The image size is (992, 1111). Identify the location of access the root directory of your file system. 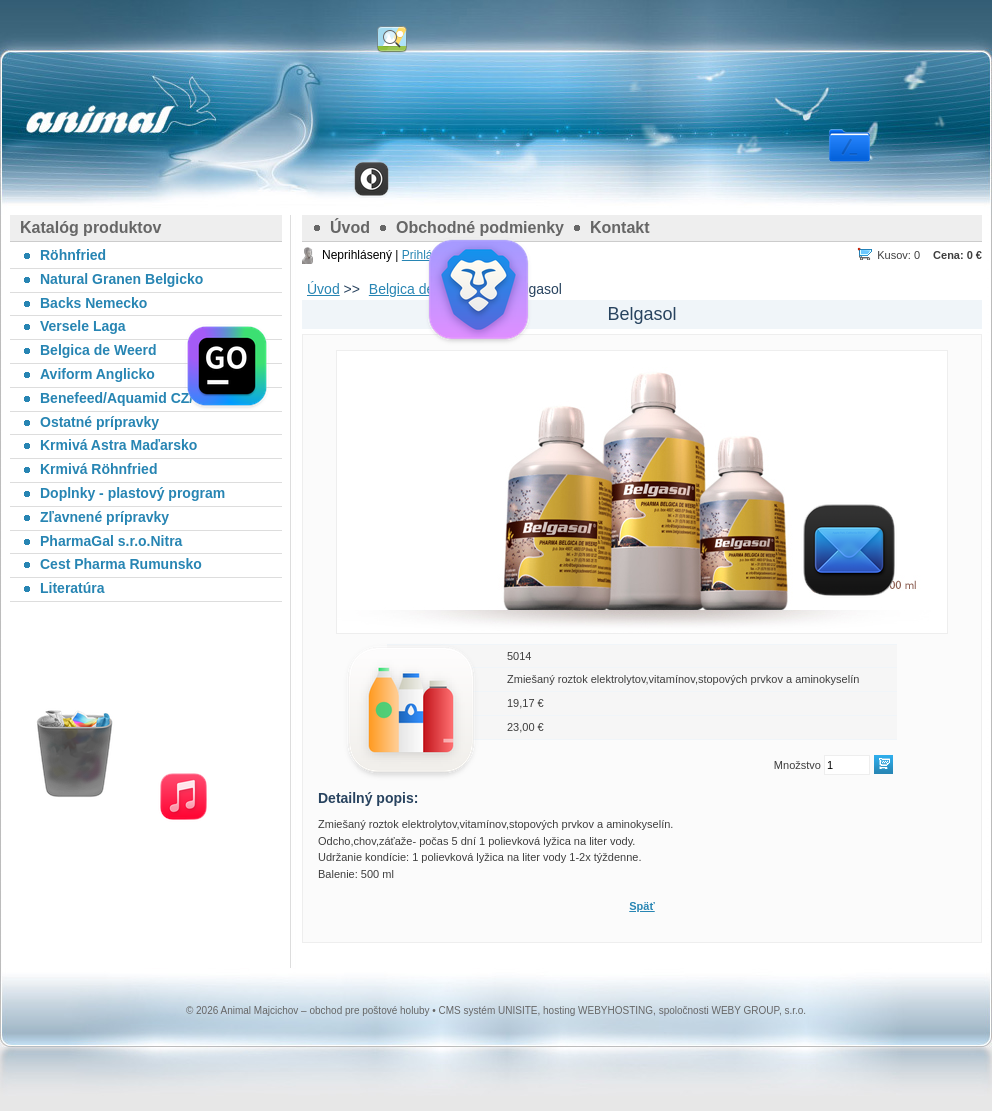
(849, 145).